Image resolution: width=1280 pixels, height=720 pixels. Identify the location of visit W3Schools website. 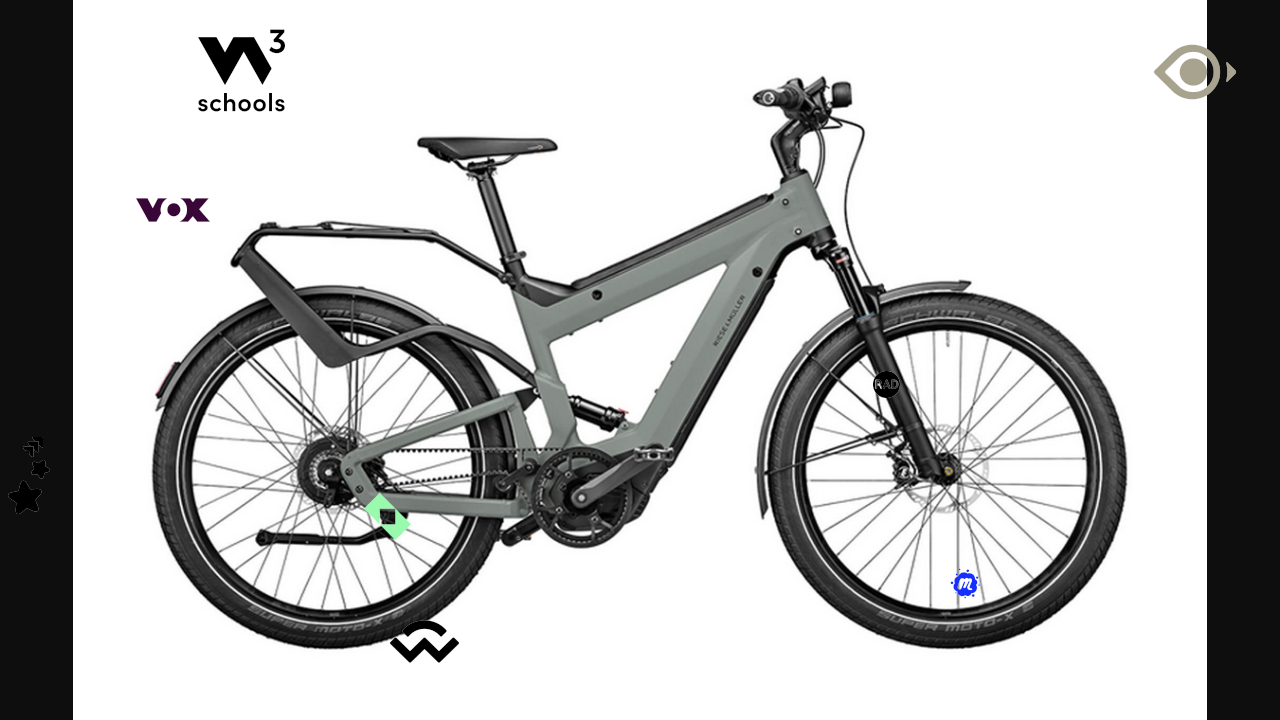
(241, 70).